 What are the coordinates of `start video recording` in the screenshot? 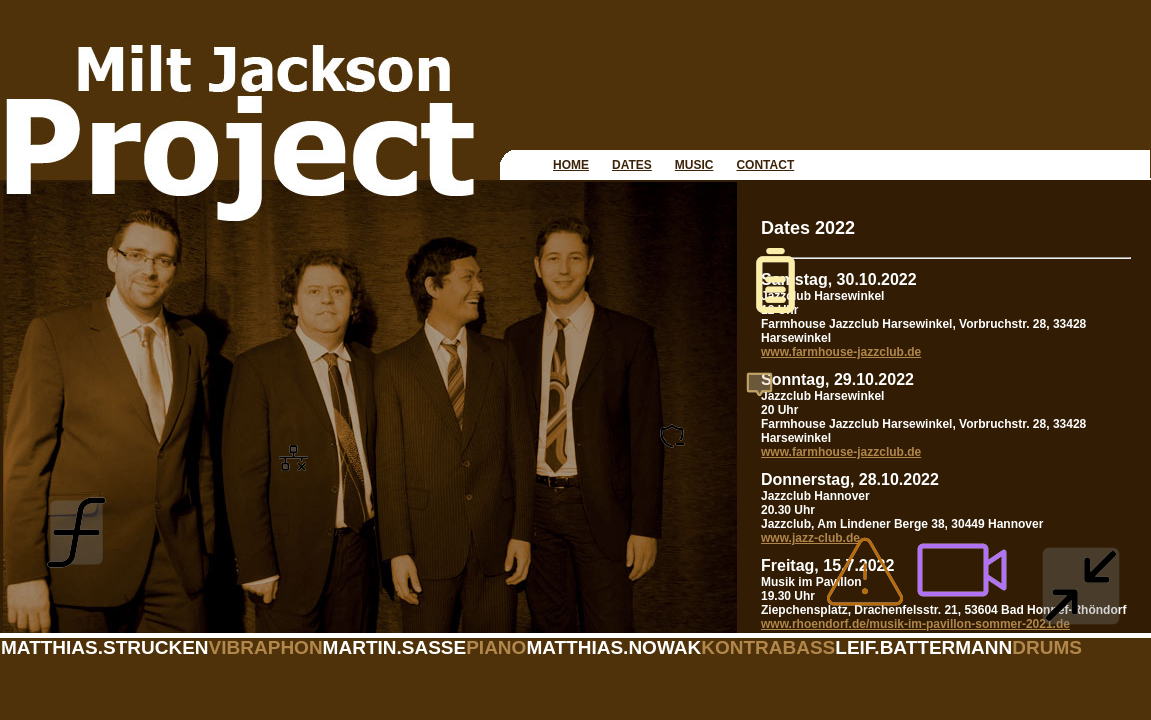 It's located at (959, 570).